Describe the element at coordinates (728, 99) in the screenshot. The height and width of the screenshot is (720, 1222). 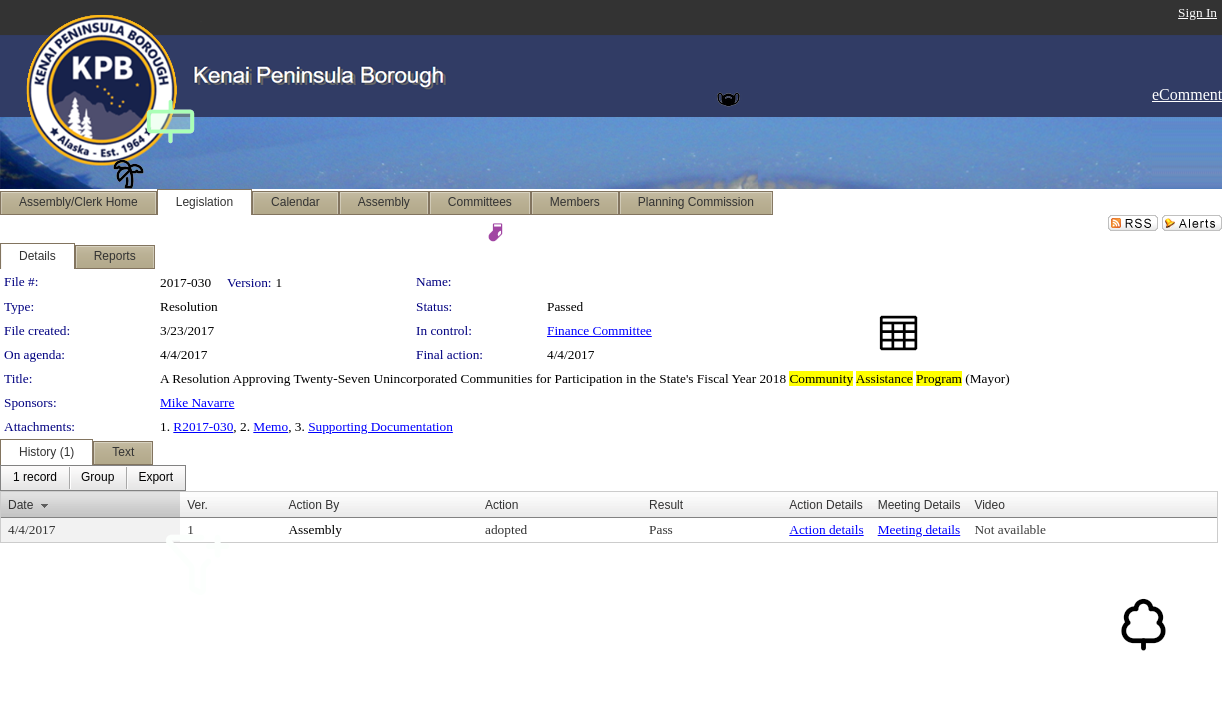
I see `indicates mask required or health safety guidelines` at that location.